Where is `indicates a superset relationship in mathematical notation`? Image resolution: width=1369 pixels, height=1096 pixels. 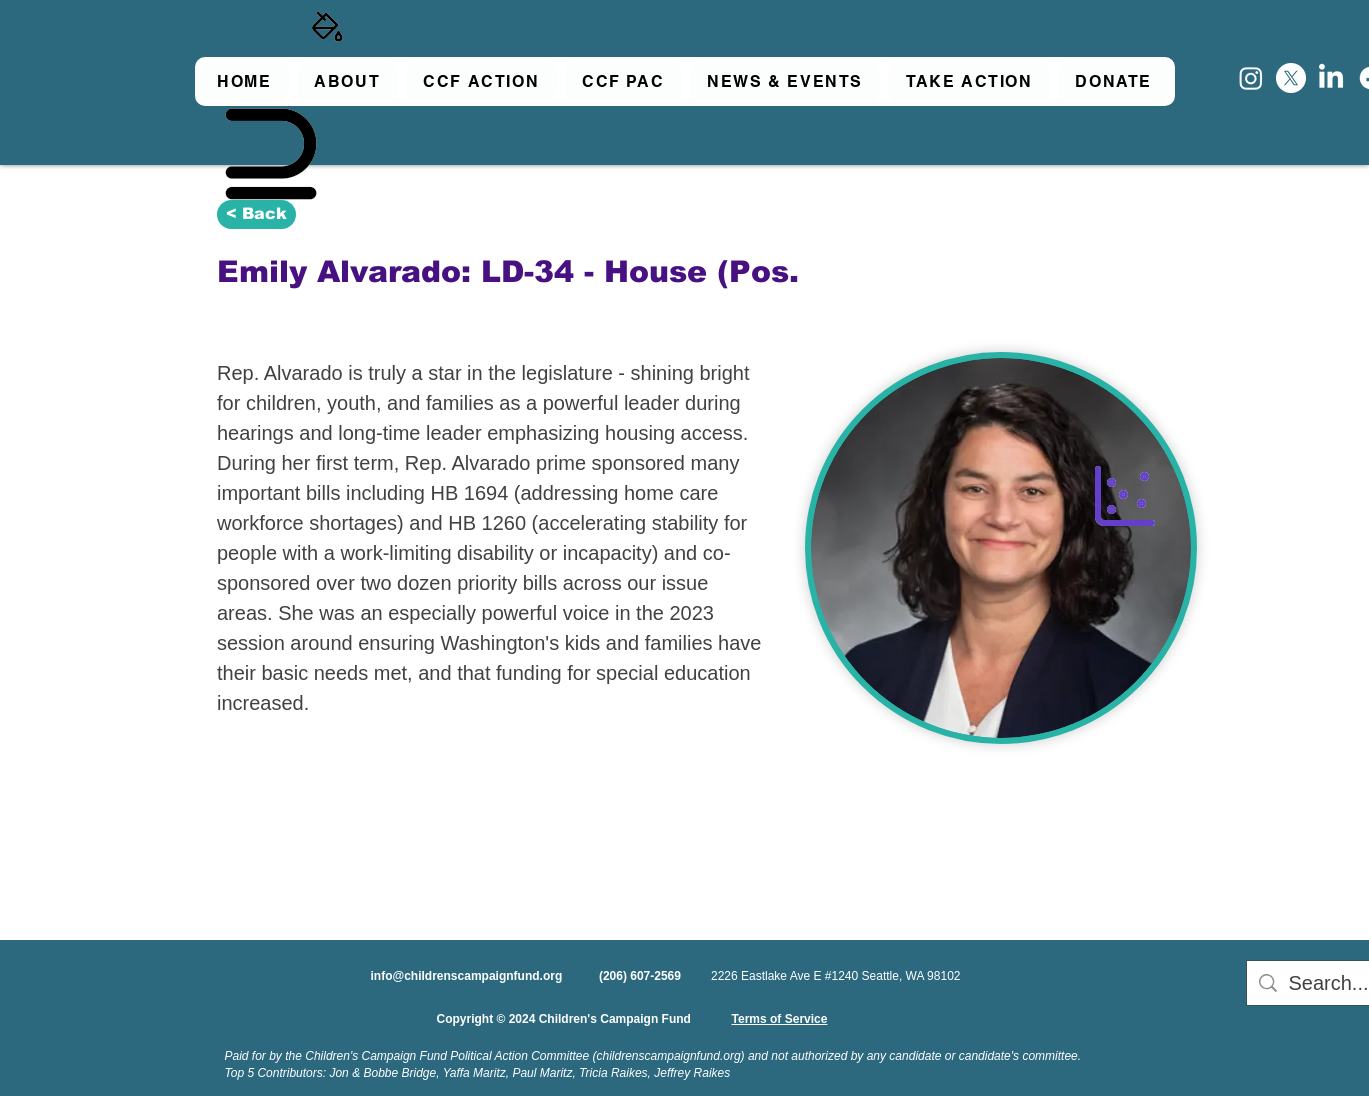
indicates a superset relationship in mathematical notation is located at coordinates (269, 156).